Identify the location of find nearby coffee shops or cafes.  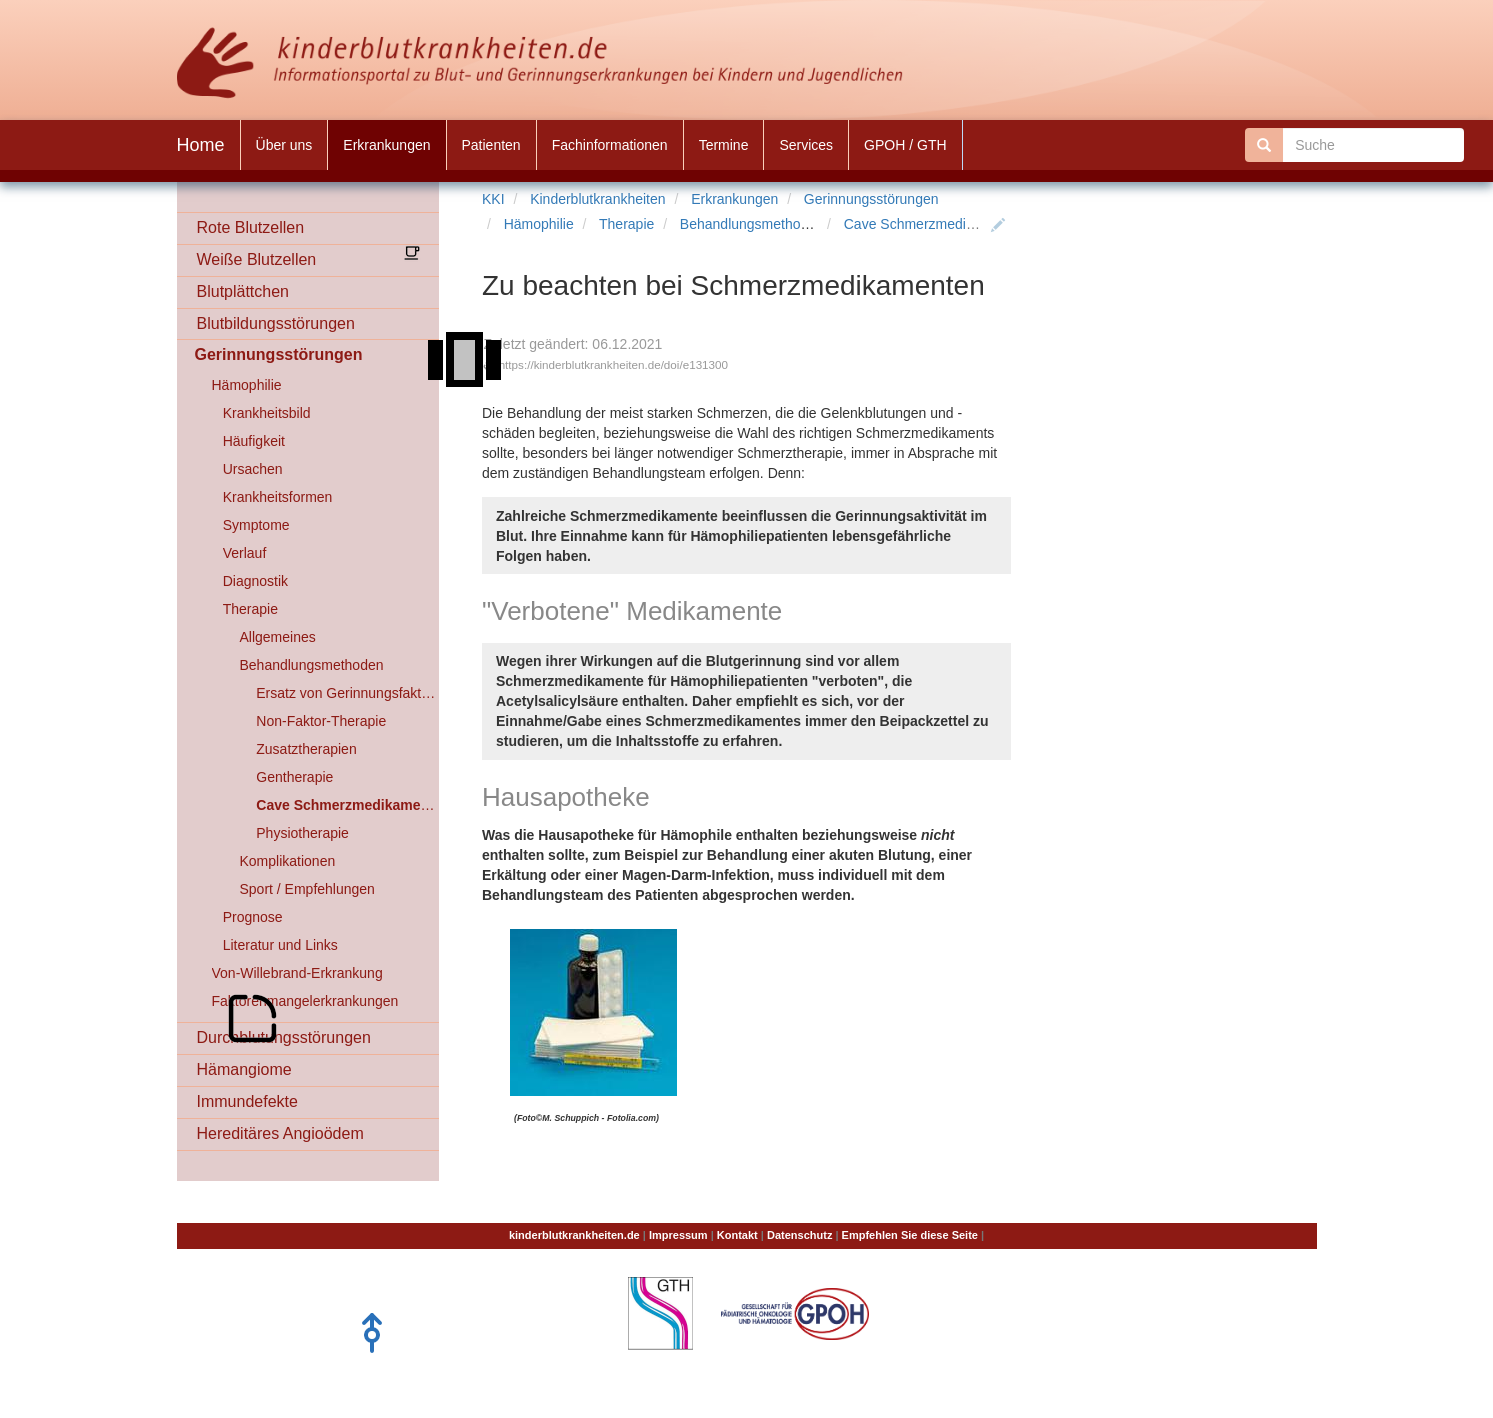
(412, 253).